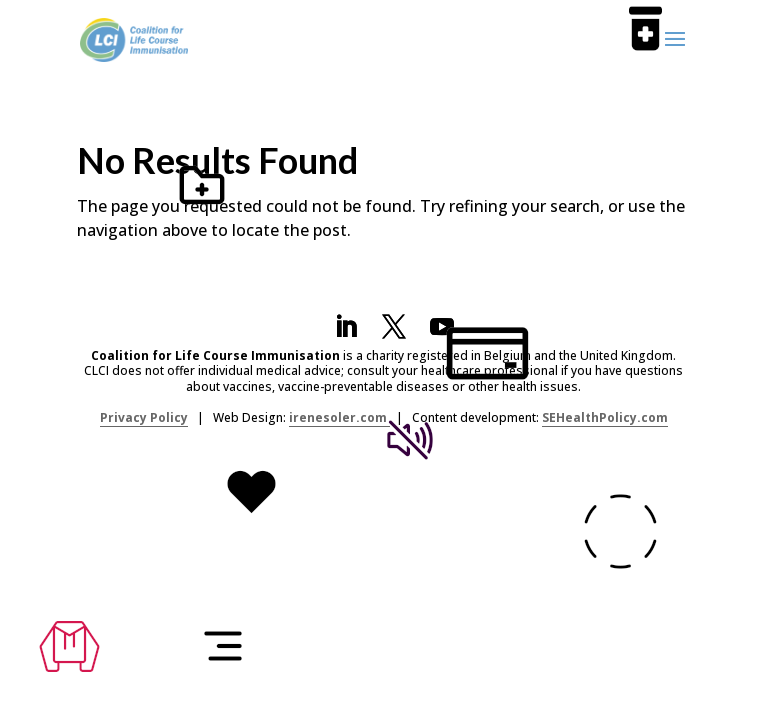 The height and width of the screenshot is (720, 768). I want to click on view prescription medications, so click(645, 28).